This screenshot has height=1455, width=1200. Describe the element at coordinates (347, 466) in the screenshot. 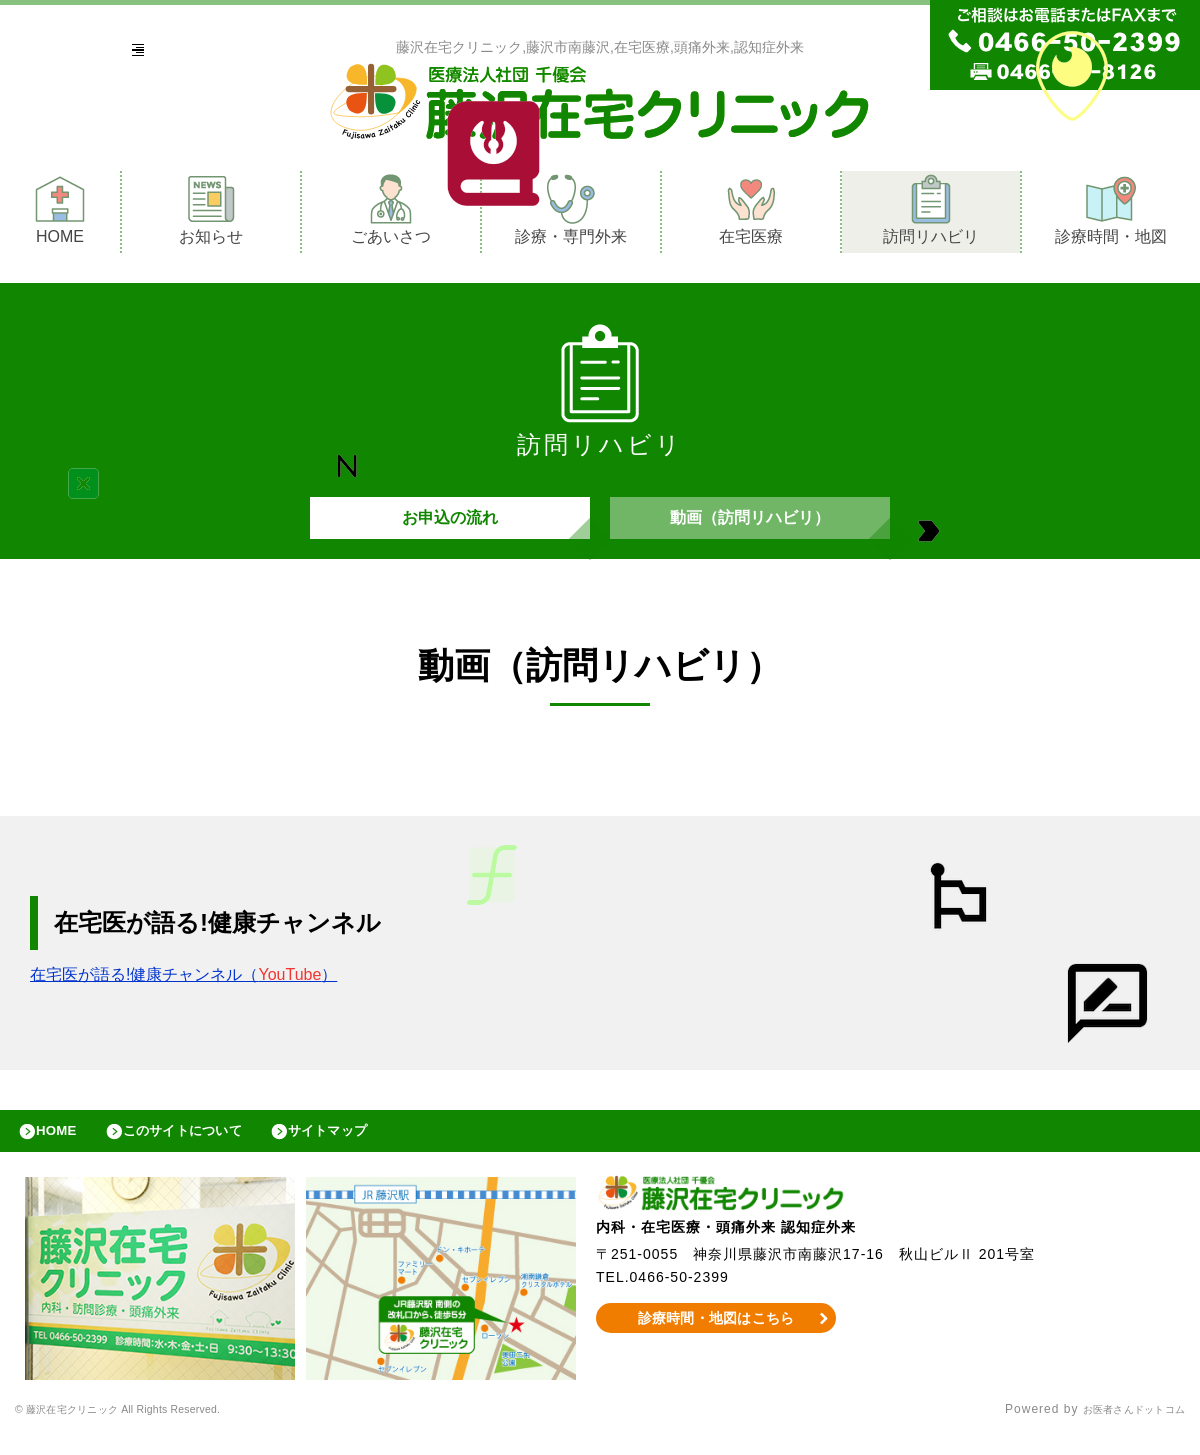

I see `indicates the letter "n" in alphabetical navigation or sorting` at that location.